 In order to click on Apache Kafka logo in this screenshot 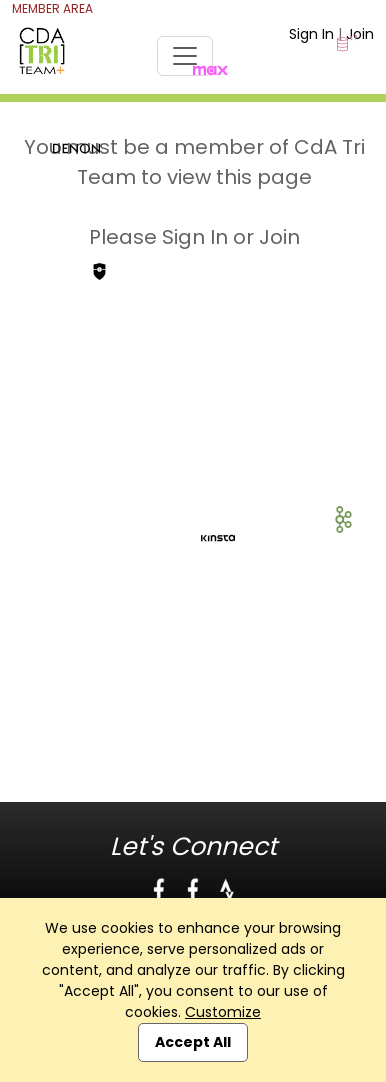, I will do `click(343, 519)`.